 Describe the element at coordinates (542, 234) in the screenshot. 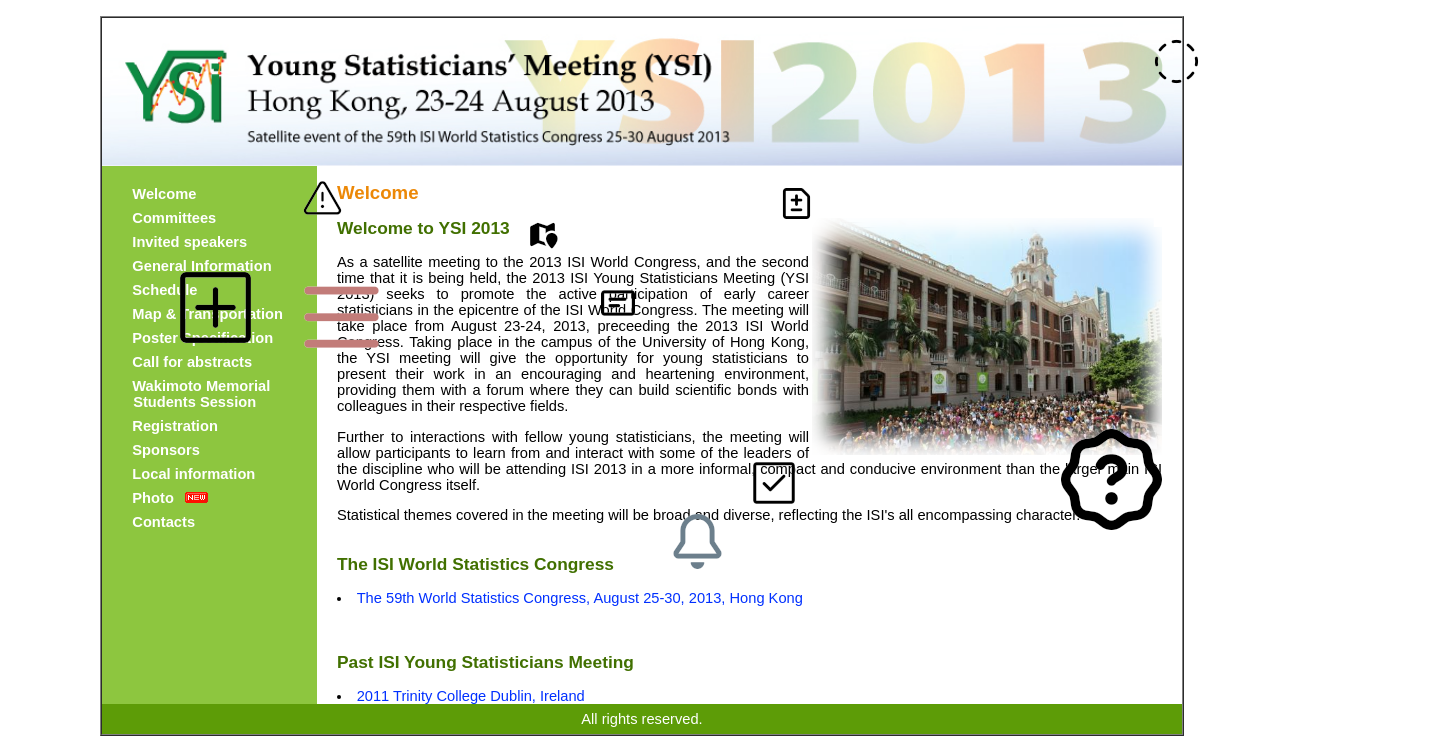

I see `view map with marked location` at that location.